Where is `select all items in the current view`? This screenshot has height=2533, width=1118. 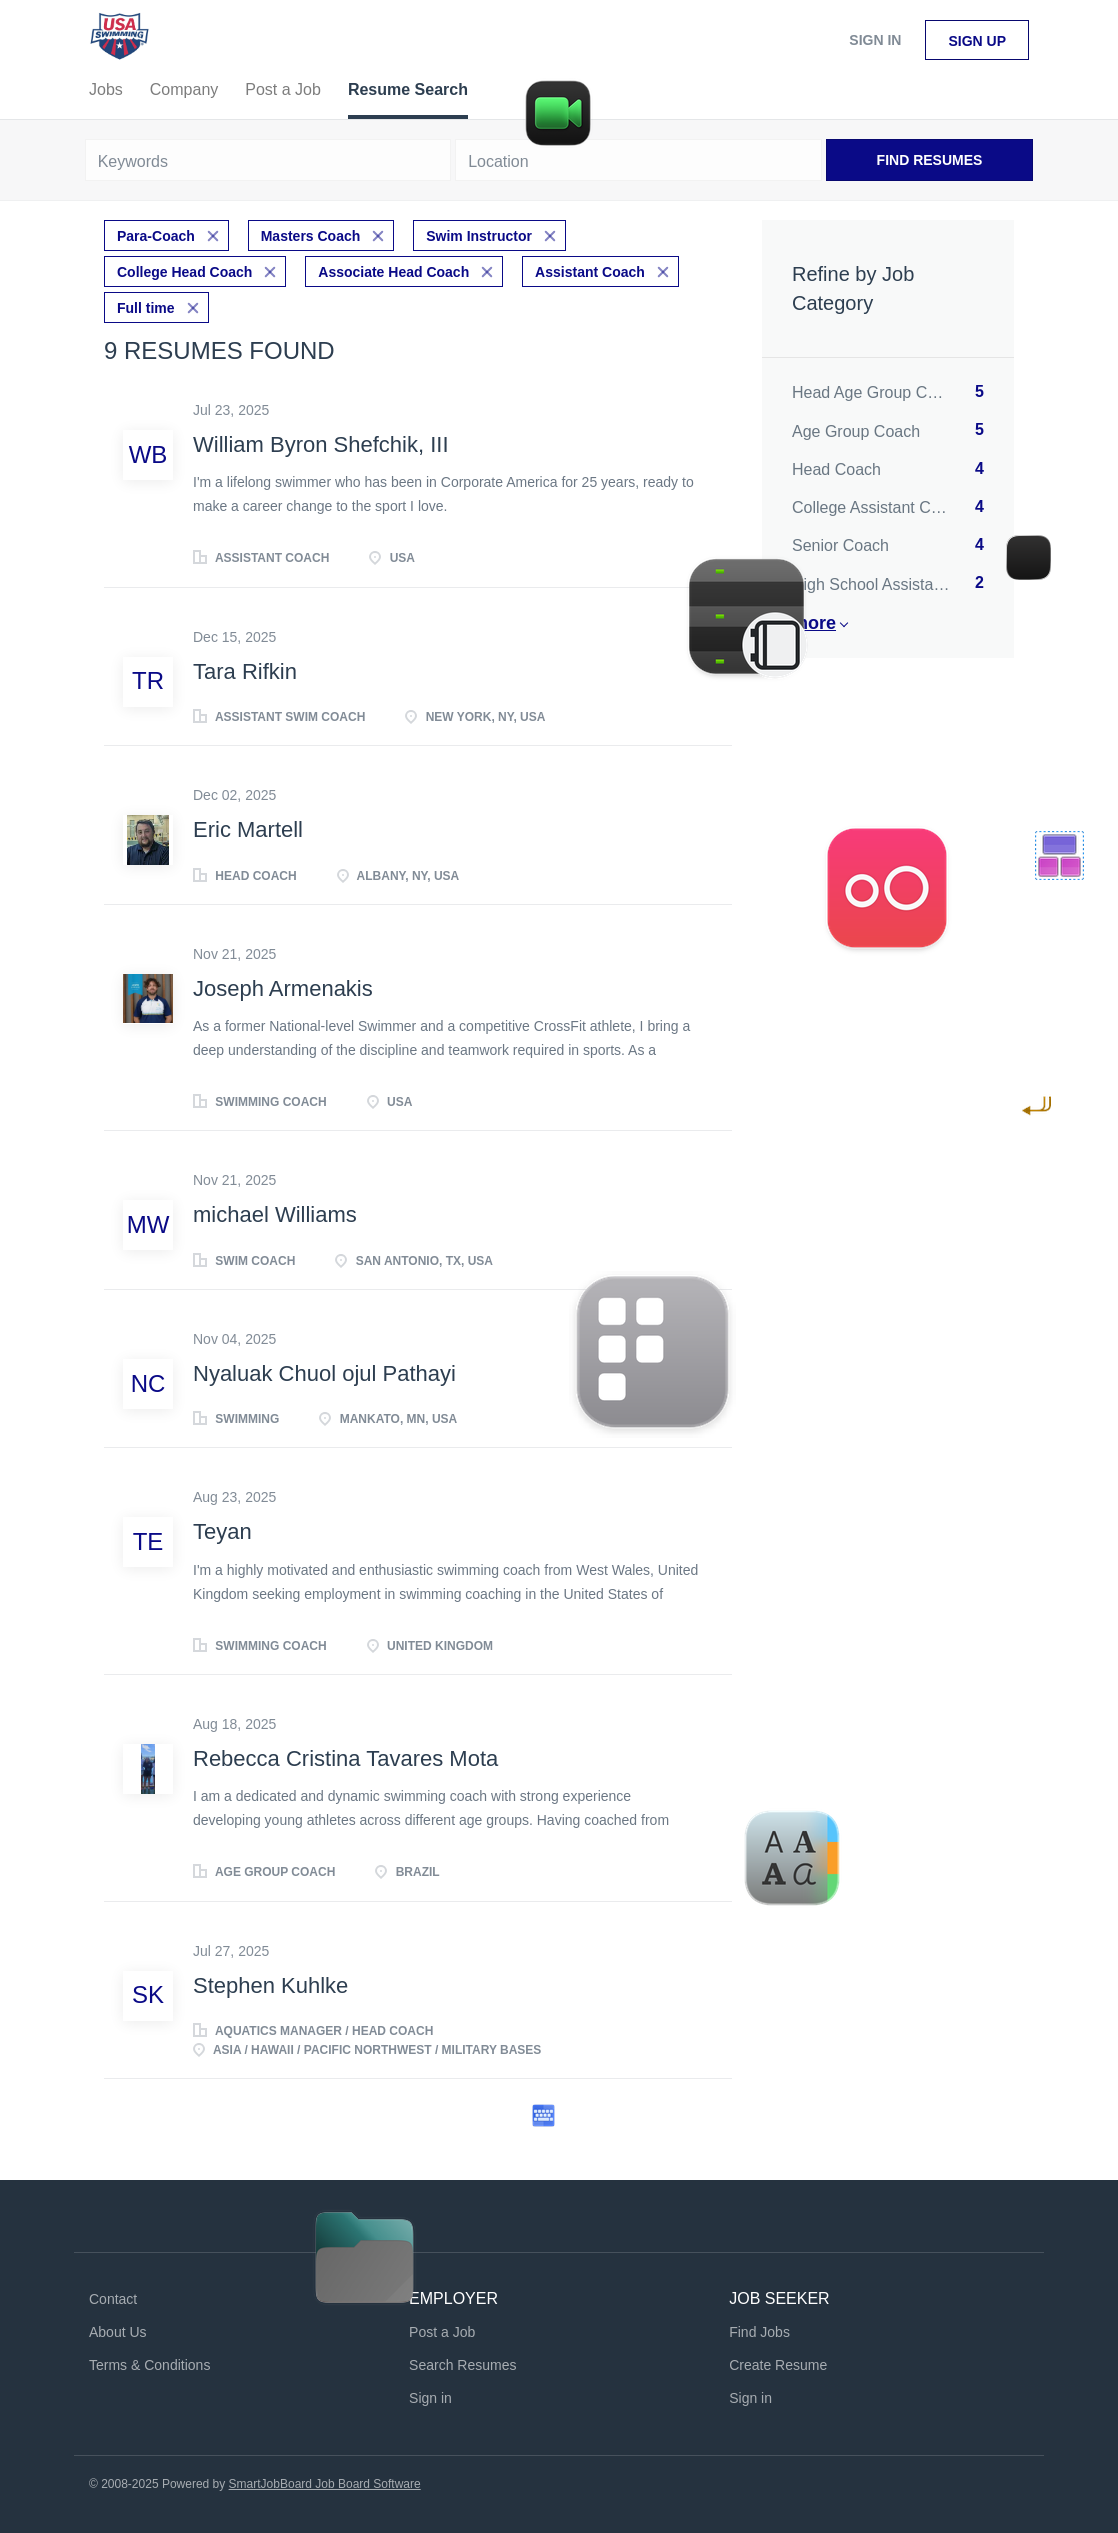 select all items in the current view is located at coordinates (1059, 855).